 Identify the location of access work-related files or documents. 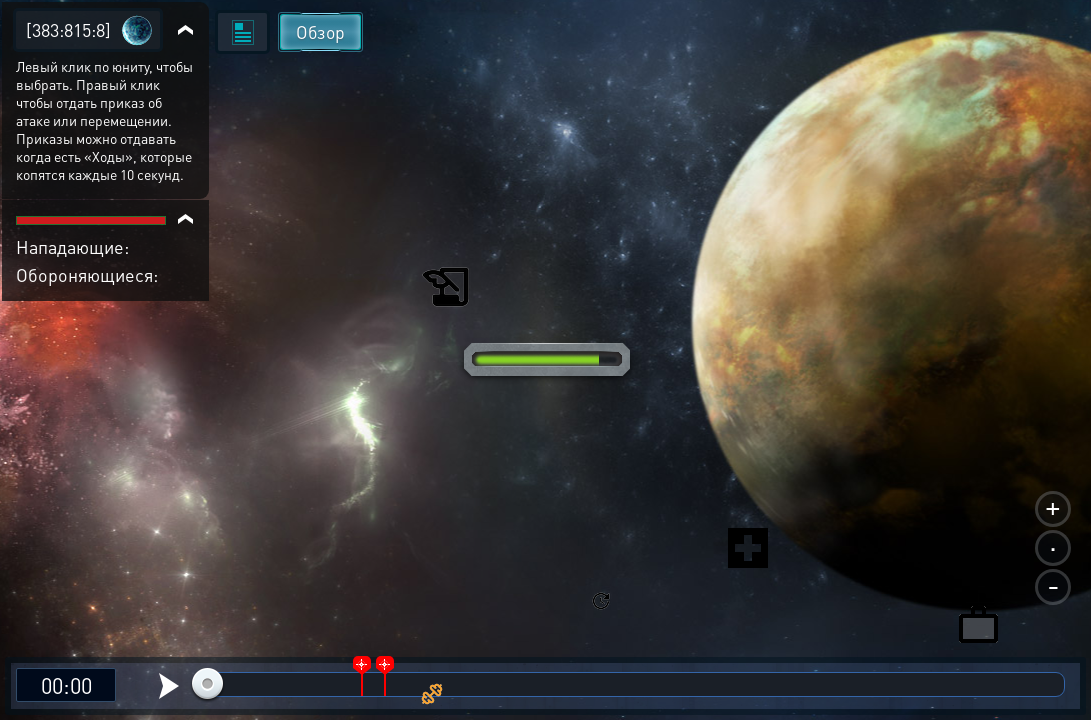
(978, 625).